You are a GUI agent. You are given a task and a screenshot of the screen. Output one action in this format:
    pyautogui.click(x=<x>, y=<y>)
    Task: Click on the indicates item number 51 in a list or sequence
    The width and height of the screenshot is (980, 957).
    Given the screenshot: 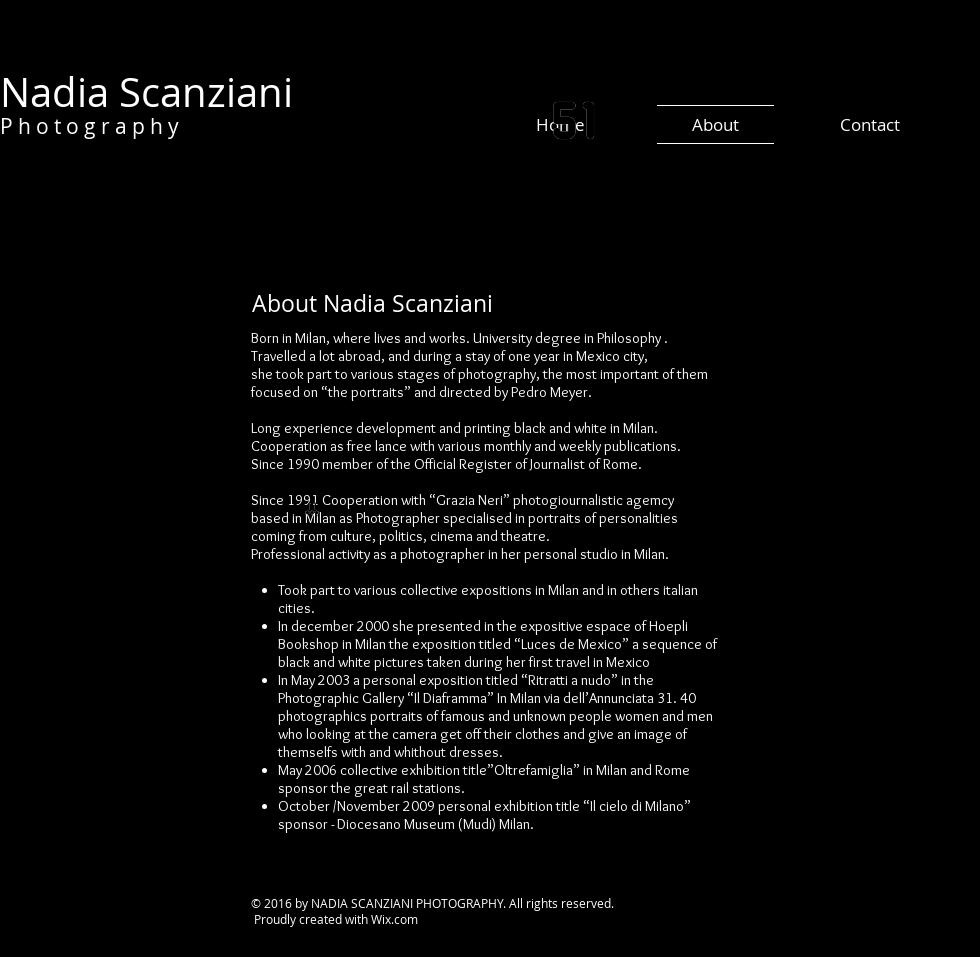 What is the action you would take?
    pyautogui.click(x=575, y=120)
    